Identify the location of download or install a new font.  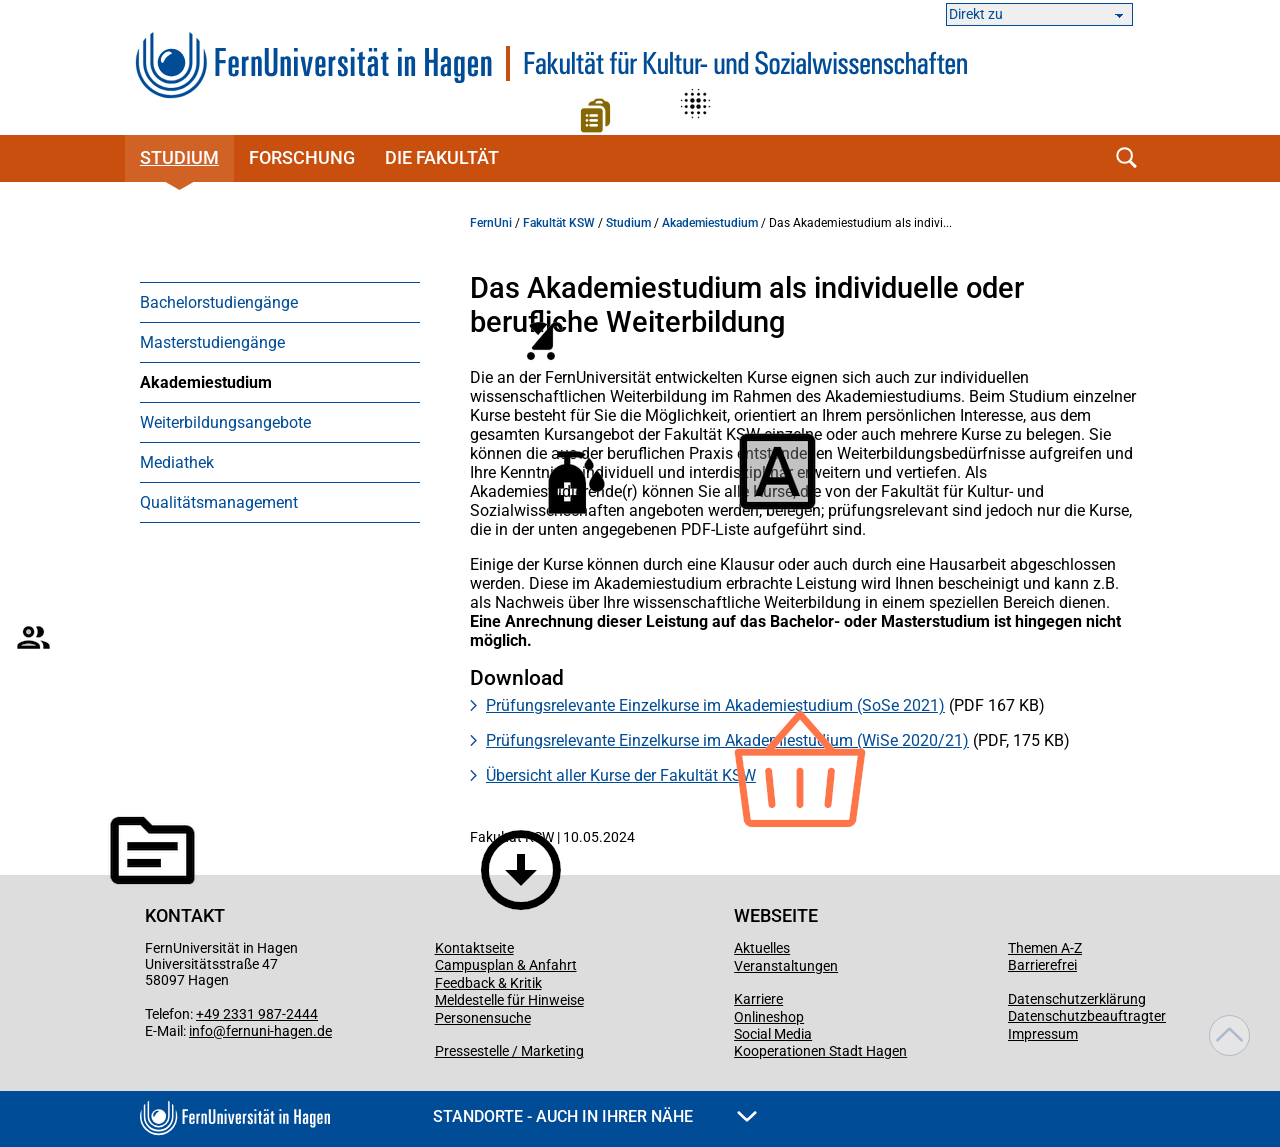
(777, 471).